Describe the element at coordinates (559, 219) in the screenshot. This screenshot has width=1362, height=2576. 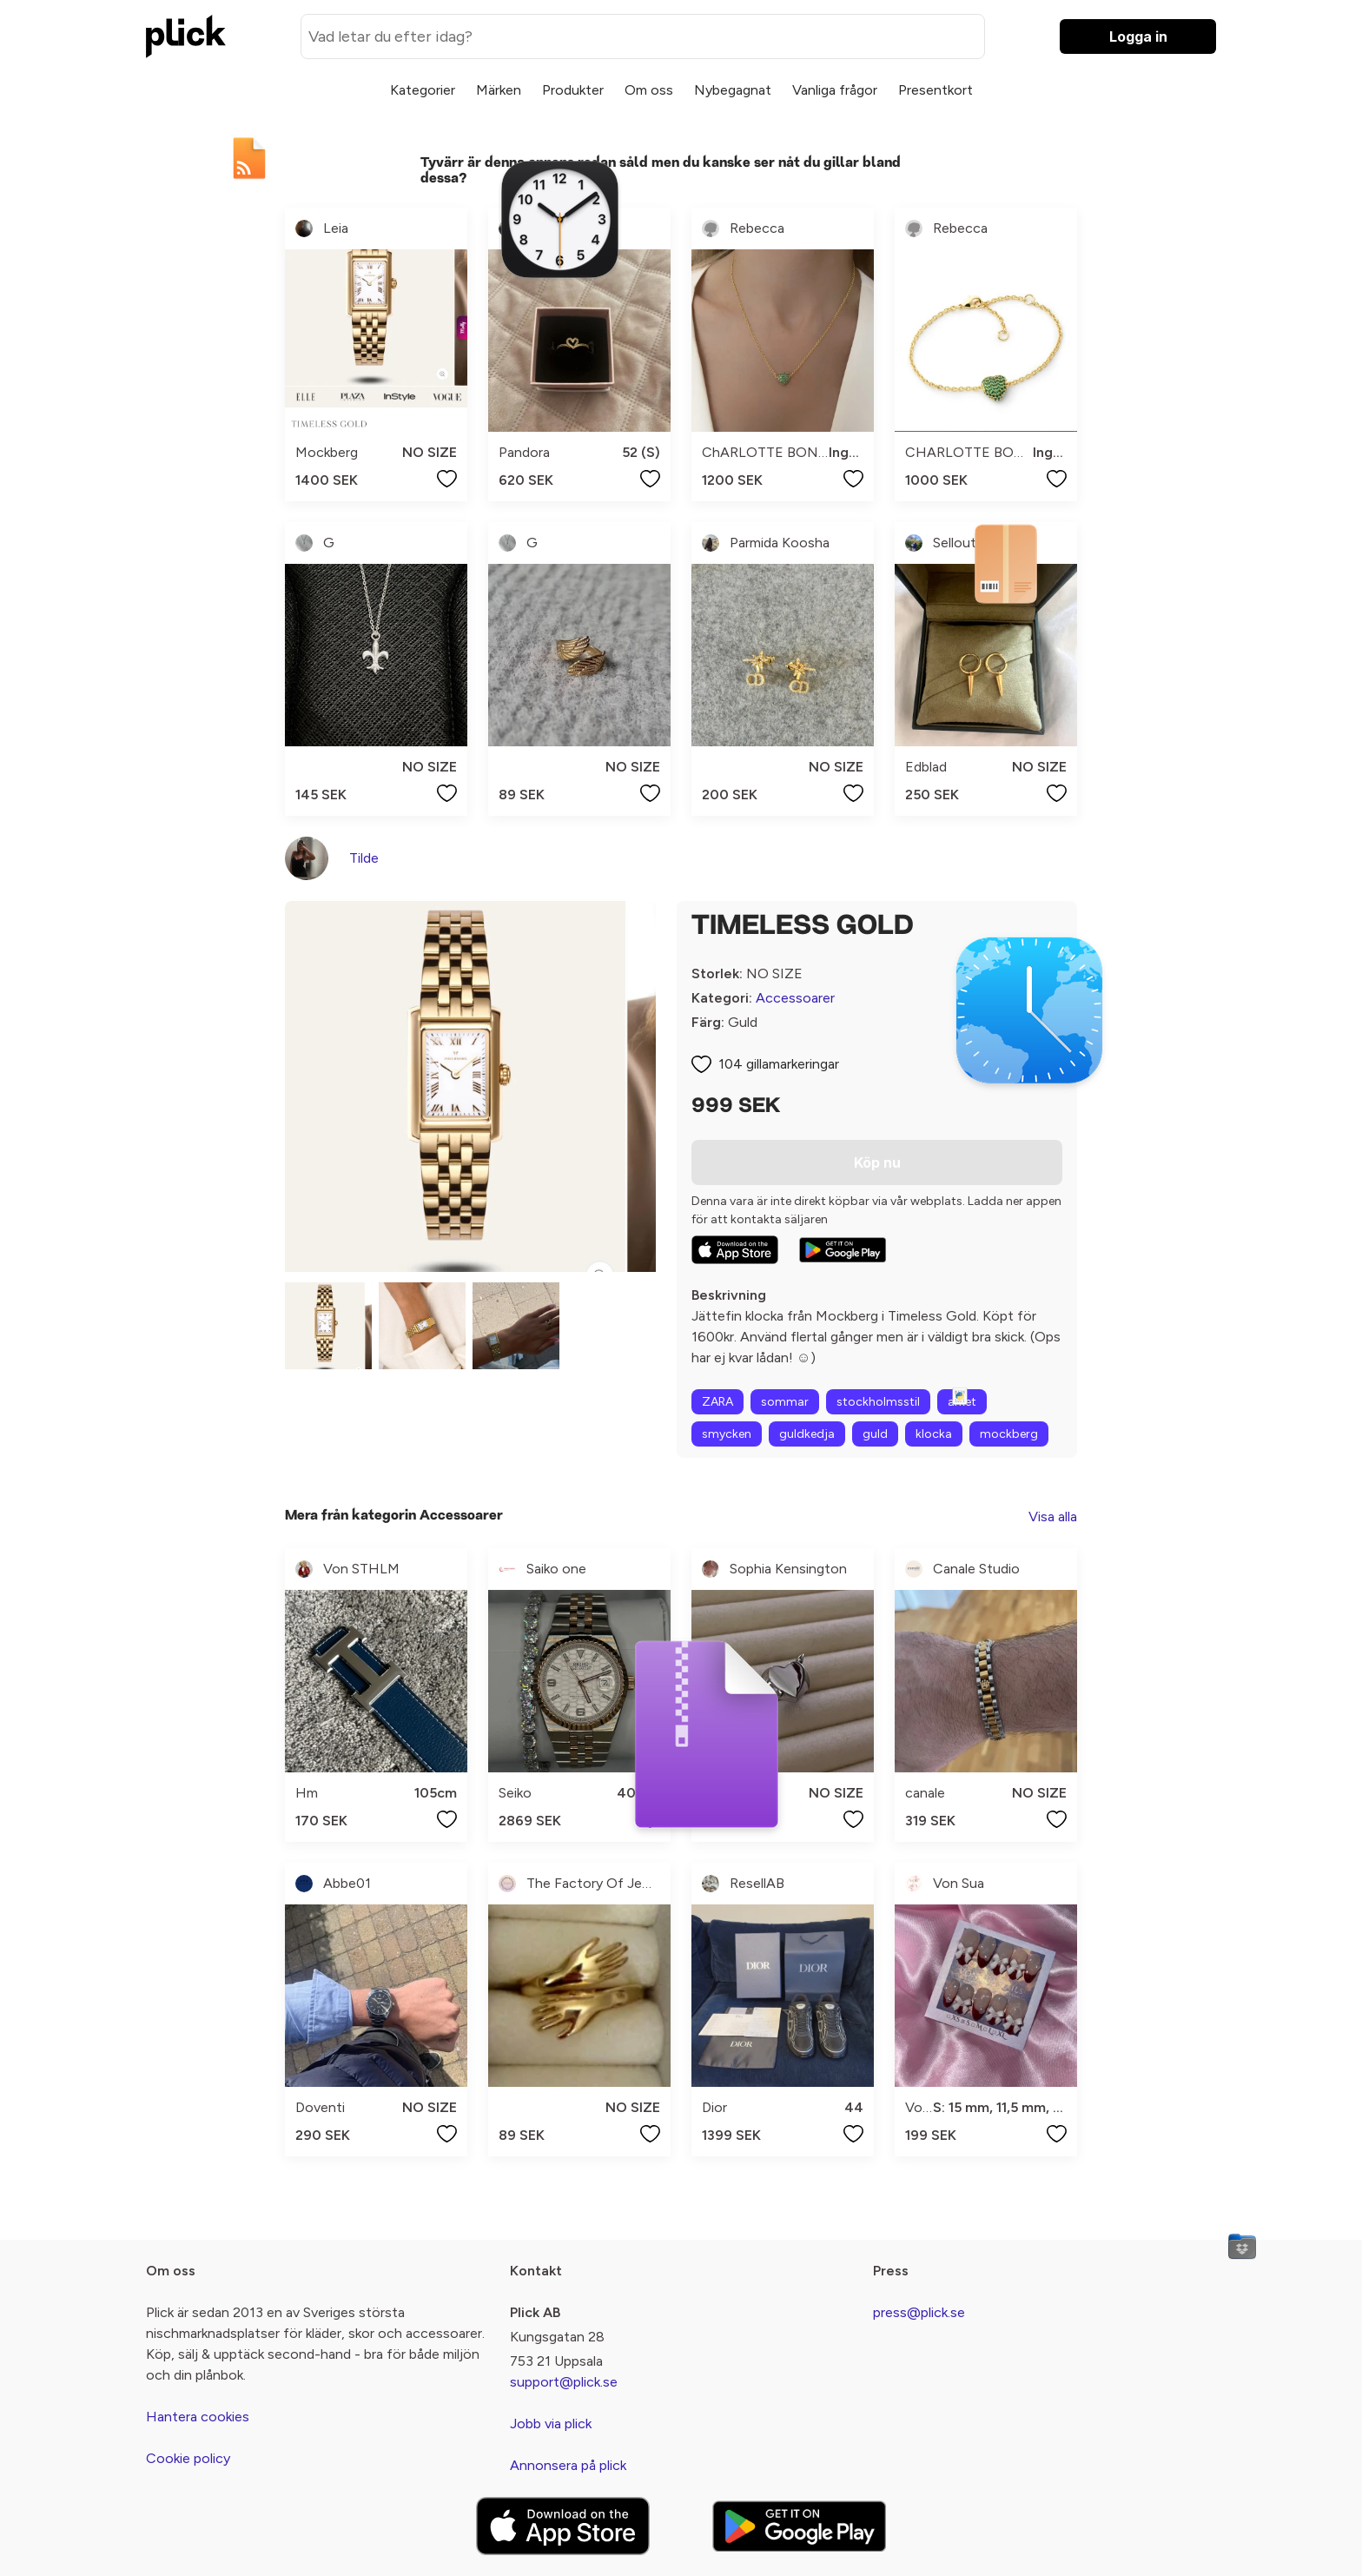
I see `open the clock app` at that location.